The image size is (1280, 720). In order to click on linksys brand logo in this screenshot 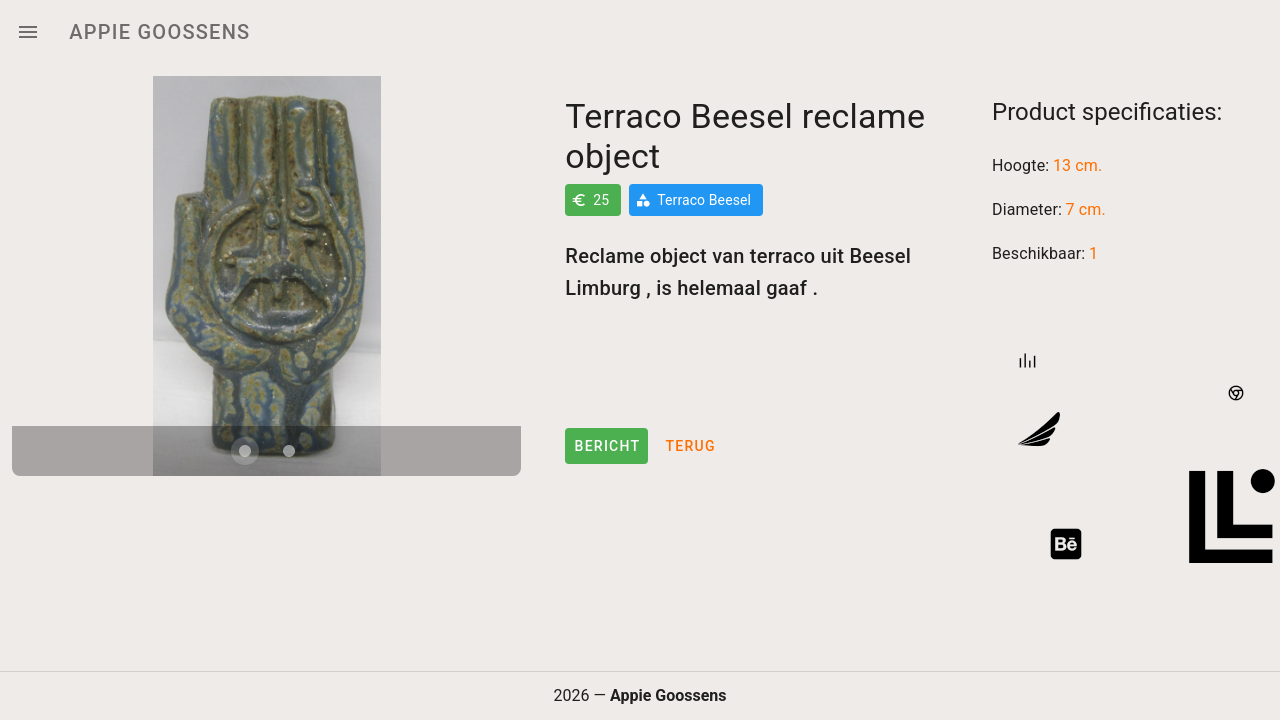, I will do `click(1232, 516)`.